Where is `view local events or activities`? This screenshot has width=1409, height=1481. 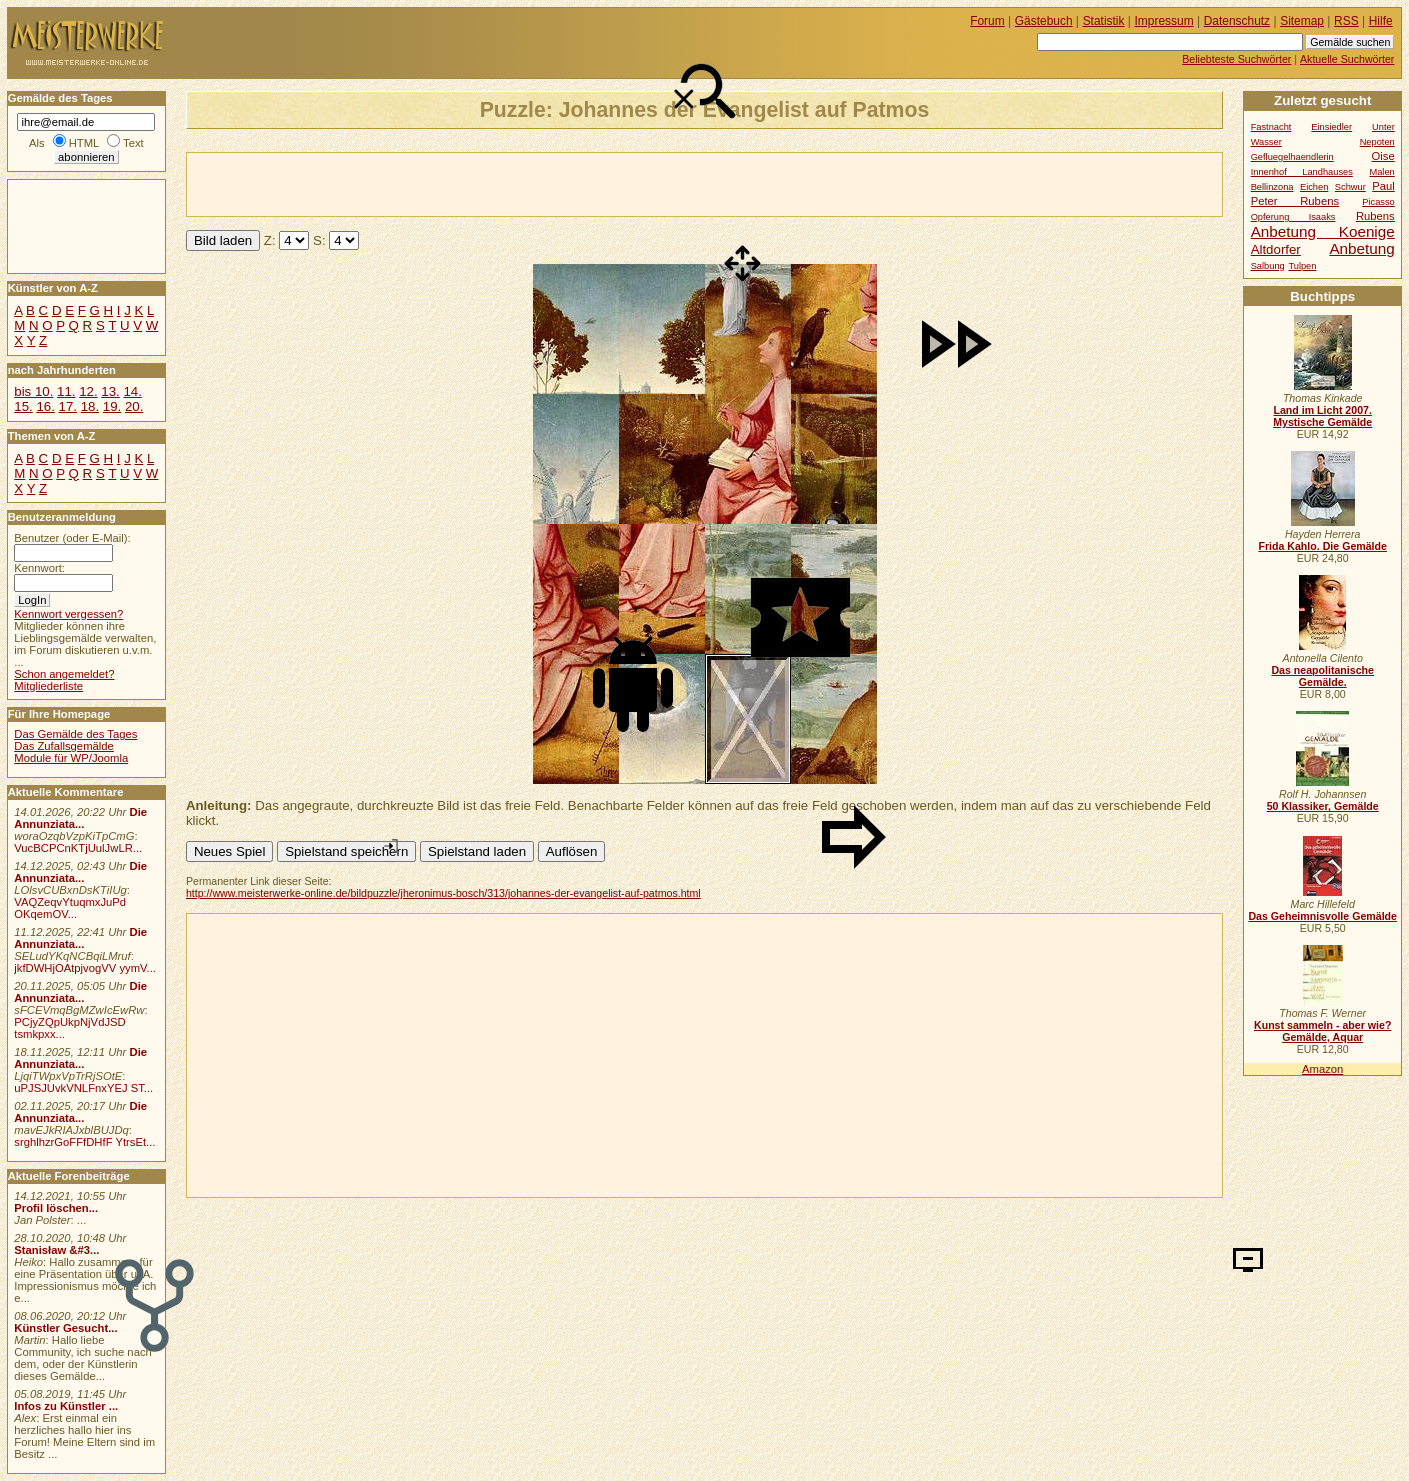
view local events or activities is located at coordinates (800, 617).